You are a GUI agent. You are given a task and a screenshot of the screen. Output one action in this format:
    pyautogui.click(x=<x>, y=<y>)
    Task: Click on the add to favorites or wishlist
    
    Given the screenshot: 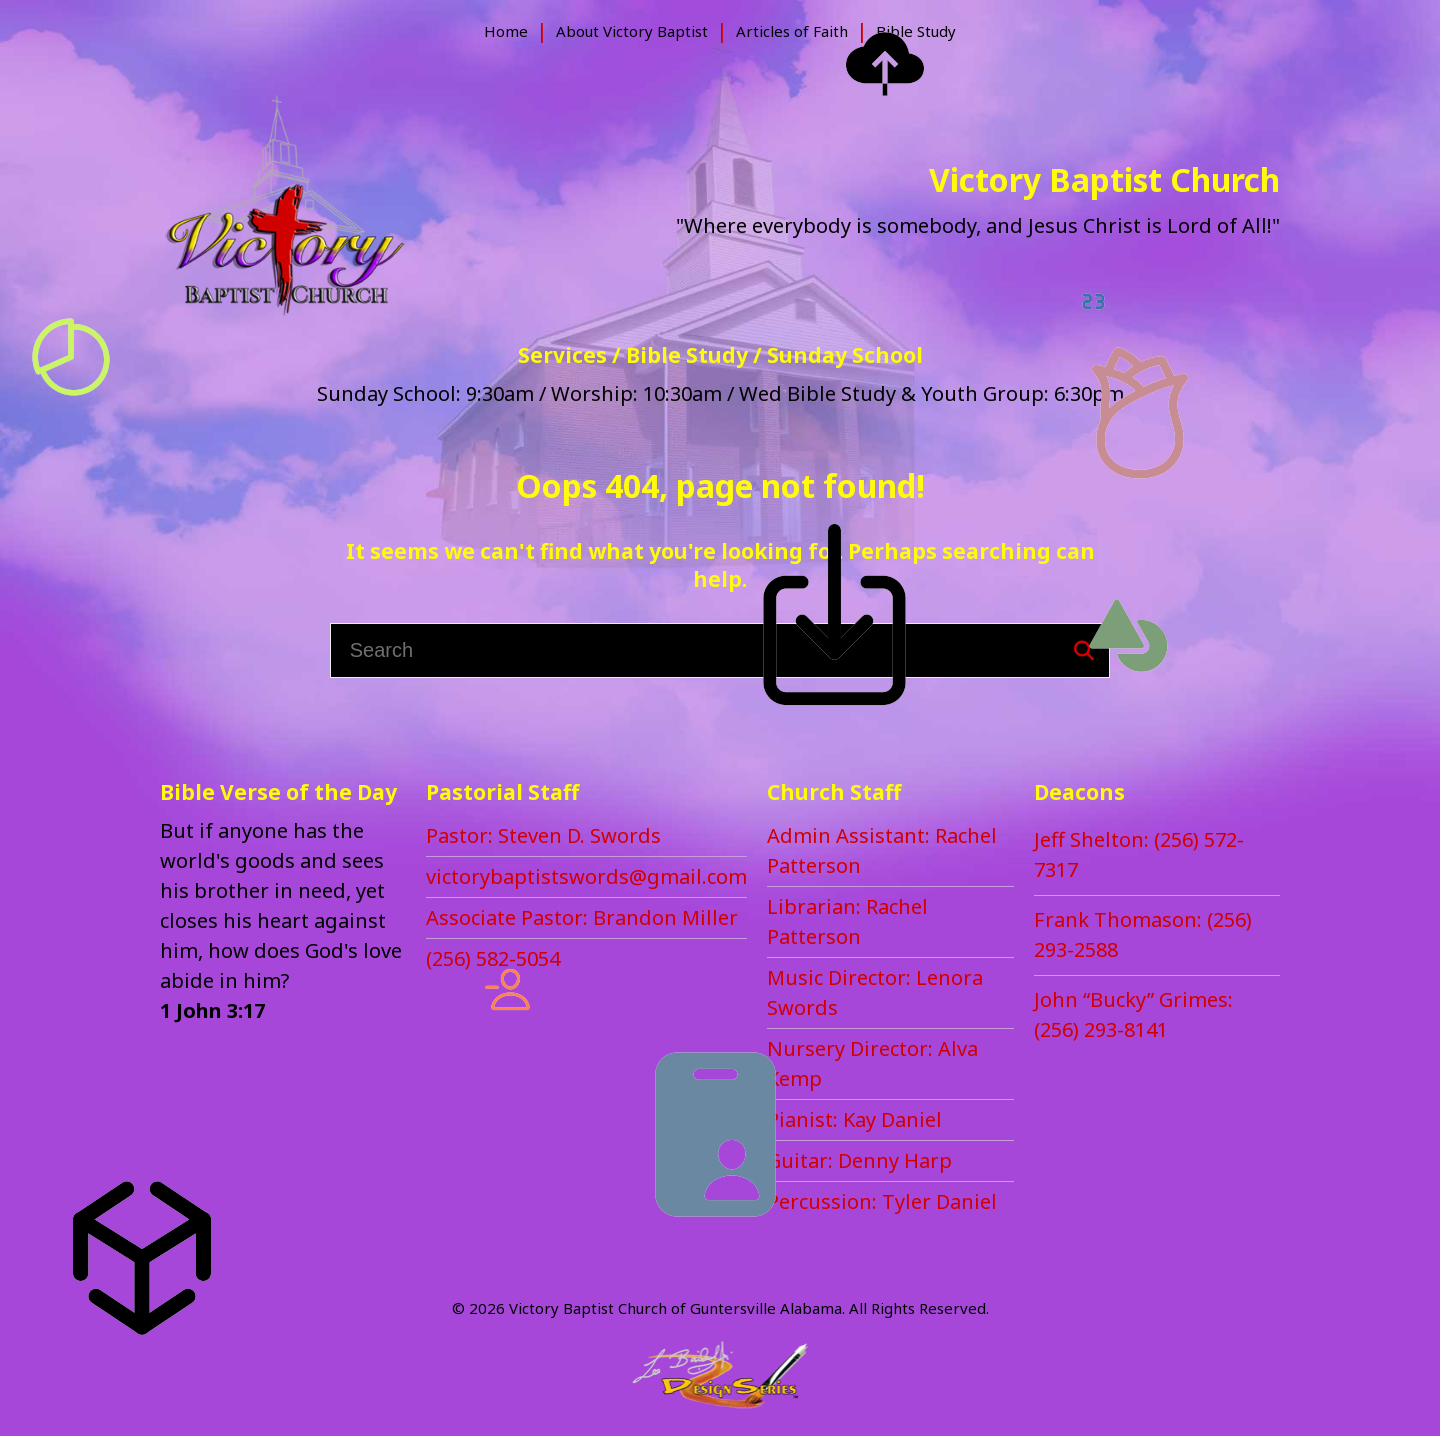 What is the action you would take?
    pyautogui.click(x=1140, y=413)
    